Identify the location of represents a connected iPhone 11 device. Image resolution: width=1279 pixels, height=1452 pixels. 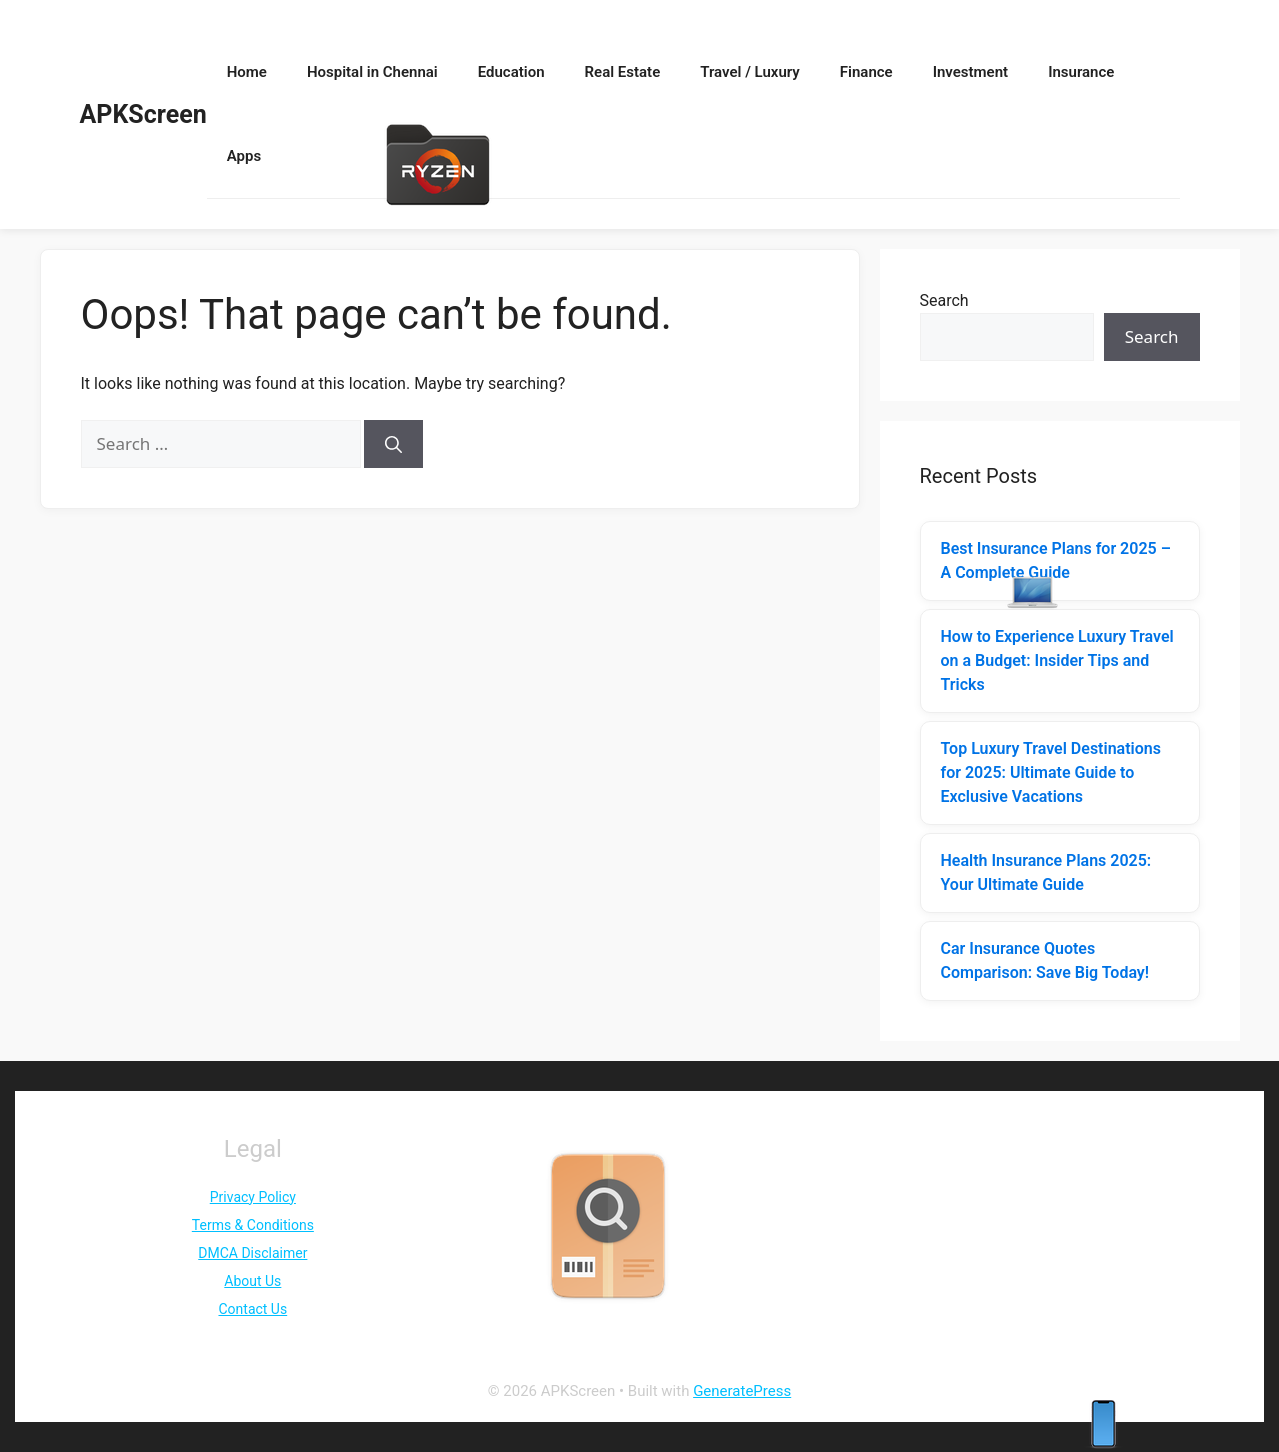
(1103, 1424).